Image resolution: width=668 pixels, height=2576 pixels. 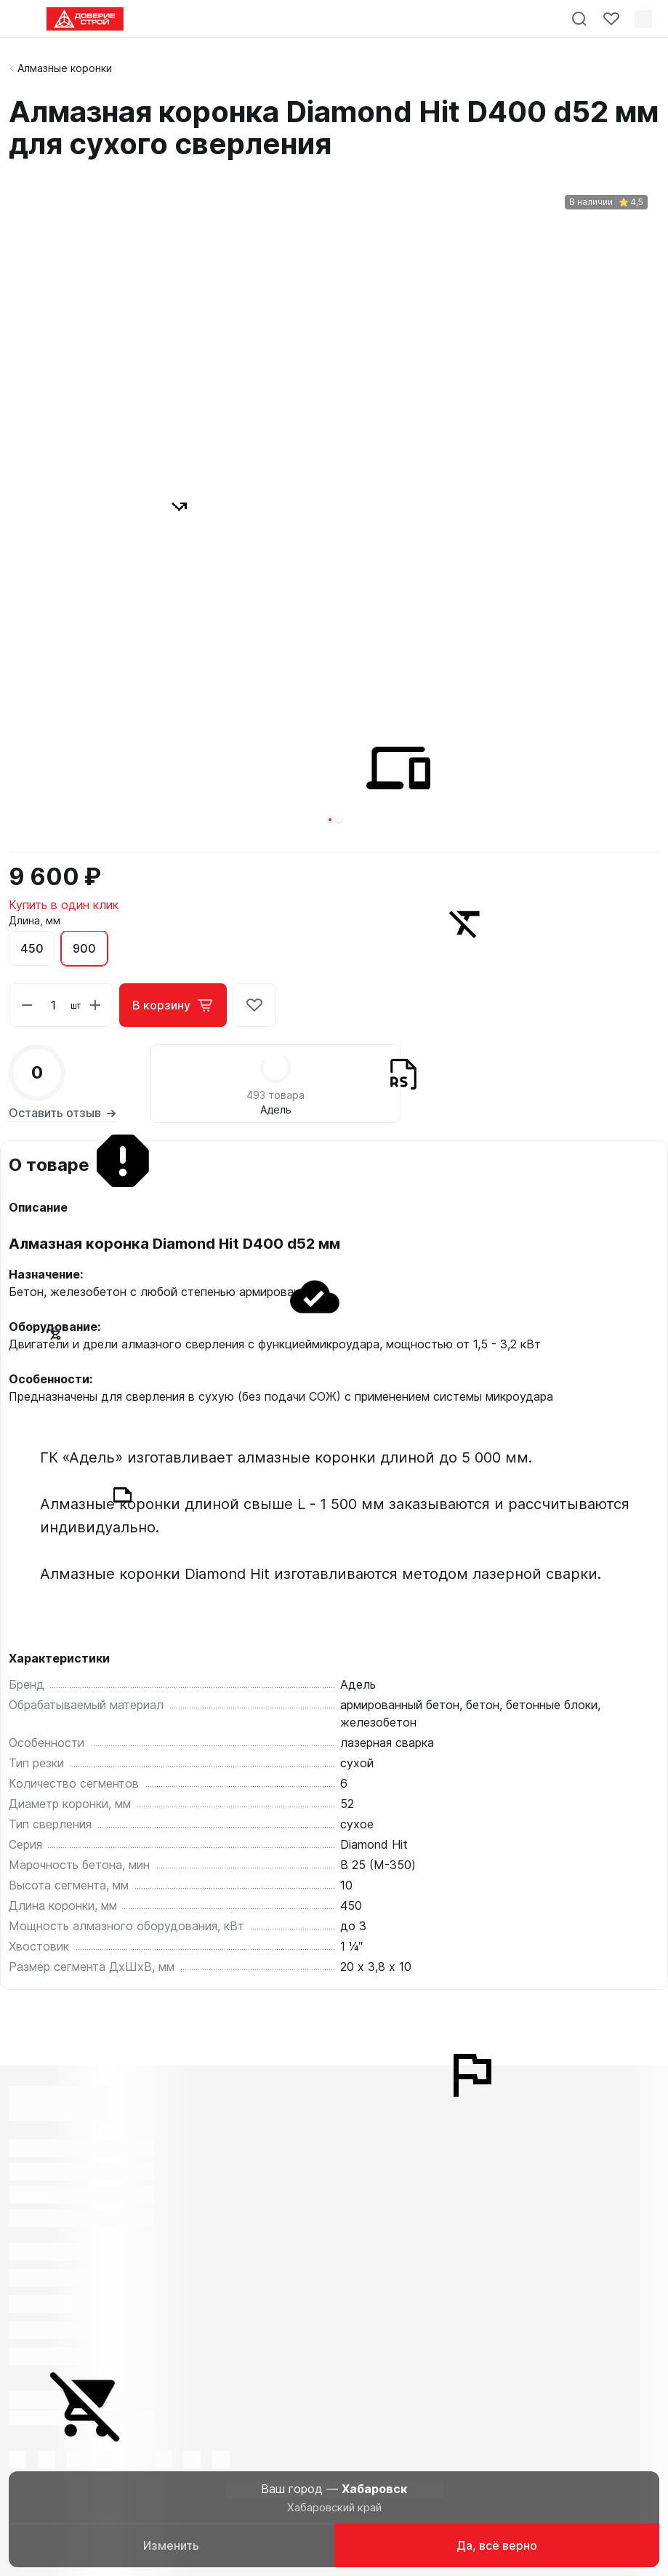 I want to click on indicates an outgoing call that wasn't answered, so click(x=179, y=506).